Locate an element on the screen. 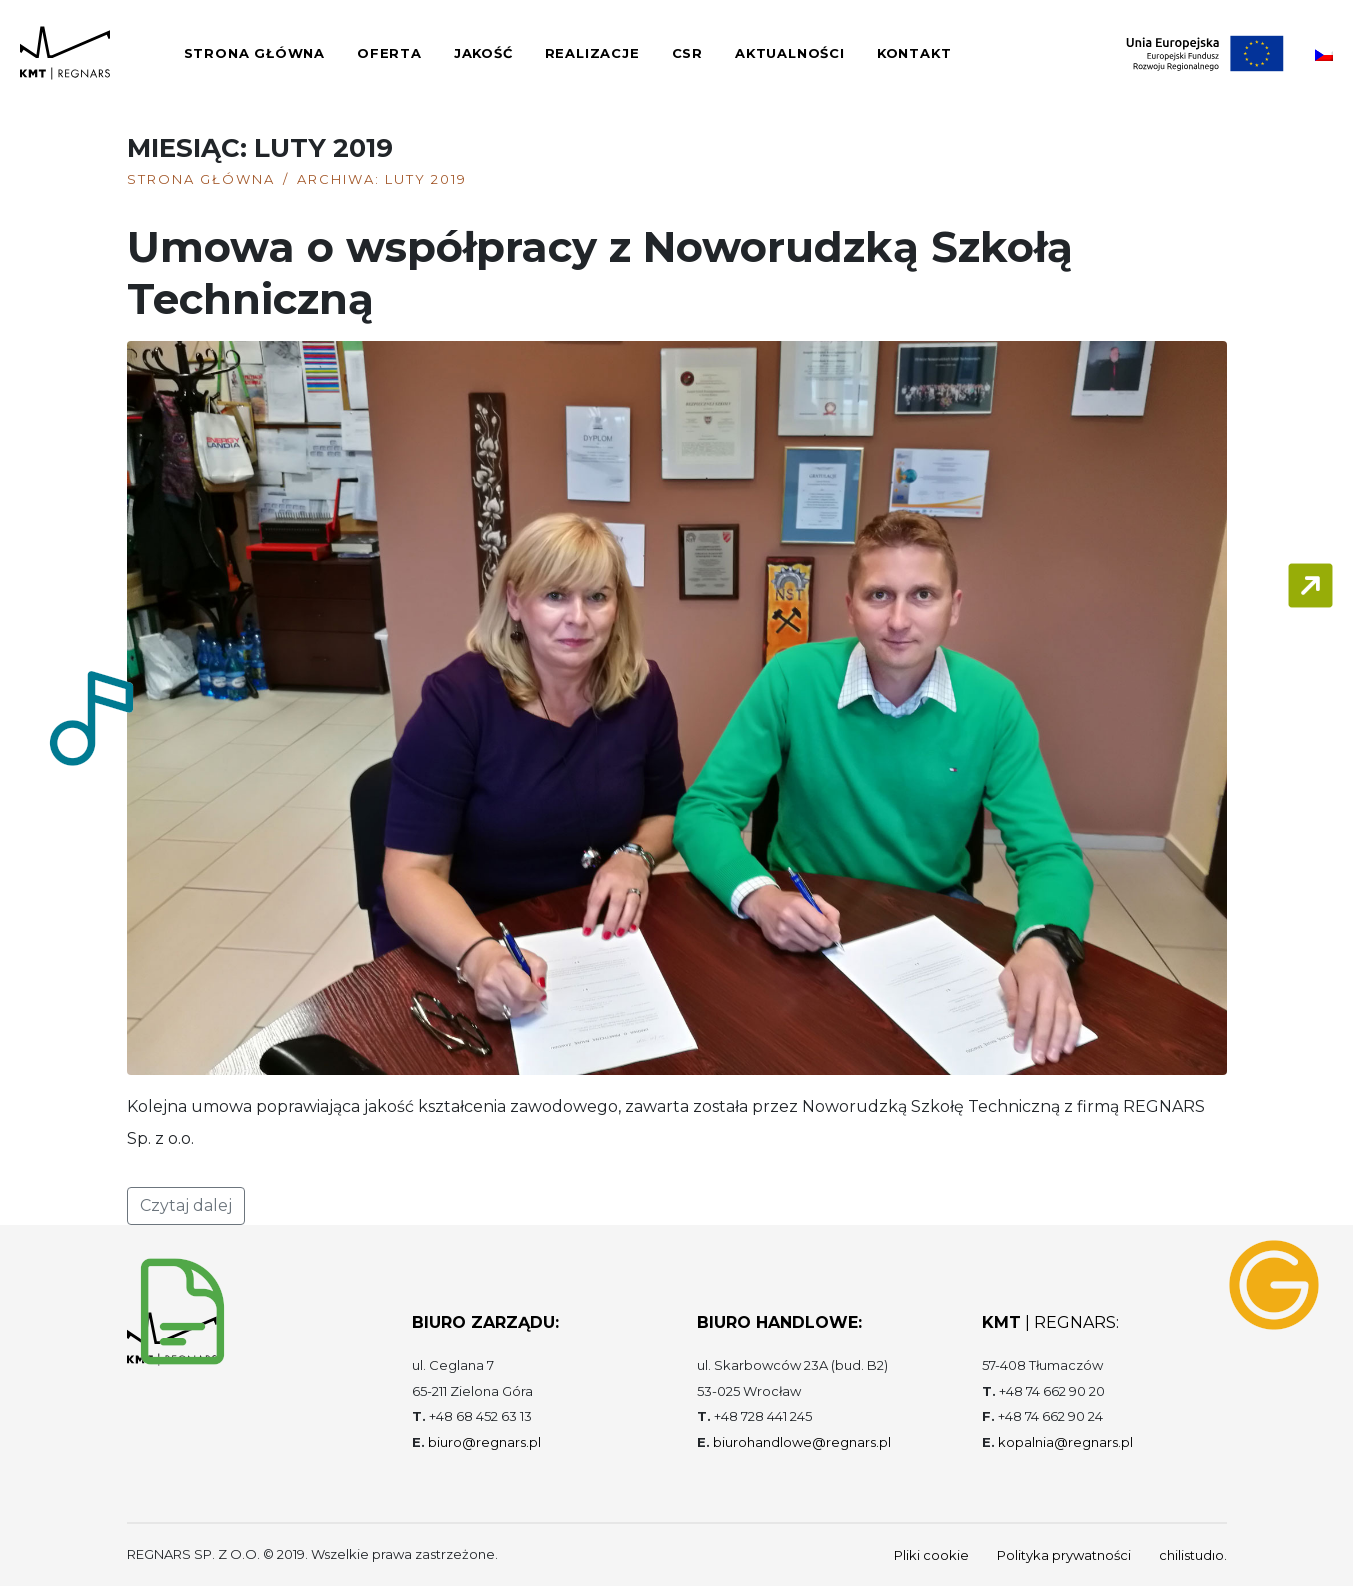 This screenshot has height=1586, width=1353. view document details is located at coordinates (182, 1311).